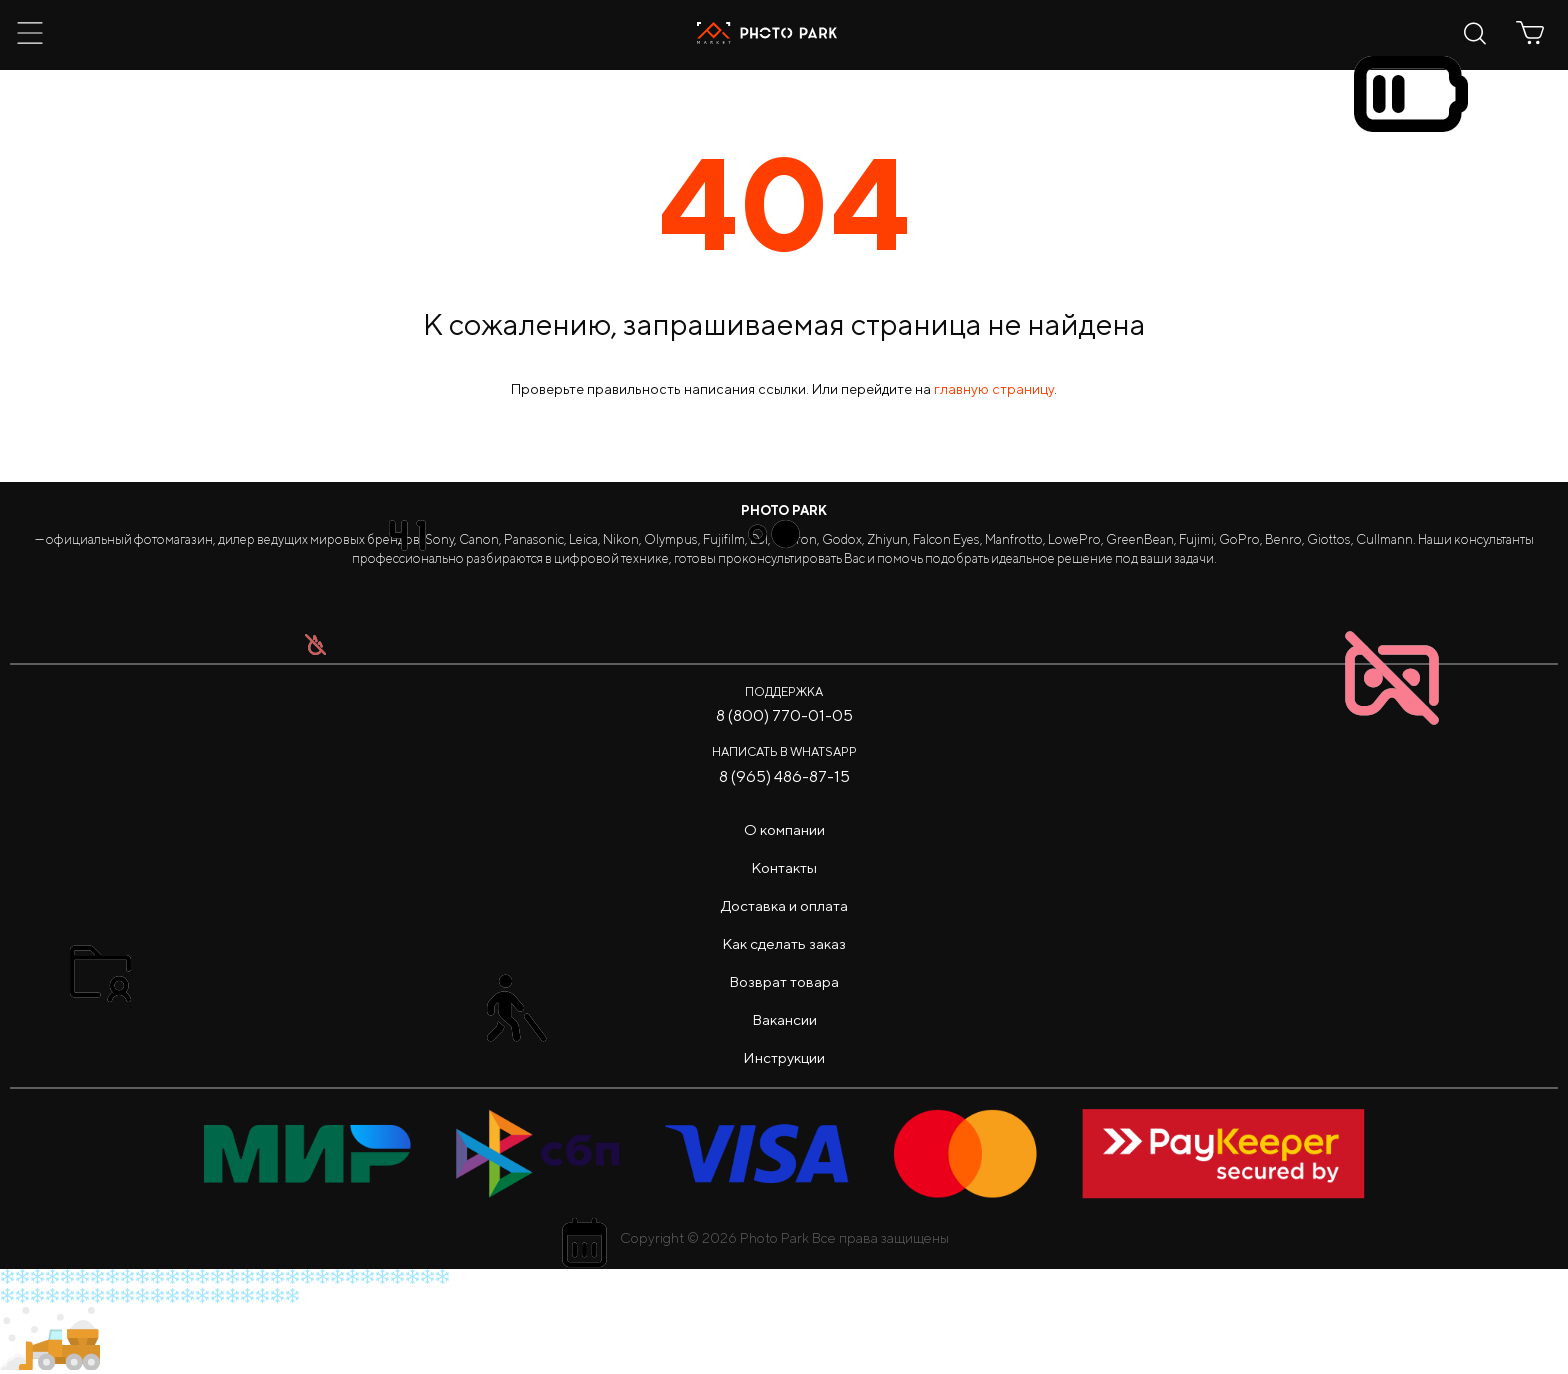 The image size is (1568, 1374). What do you see at coordinates (100, 971) in the screenshot?
I see `access user profile folder` at bounding box center [100, 971].